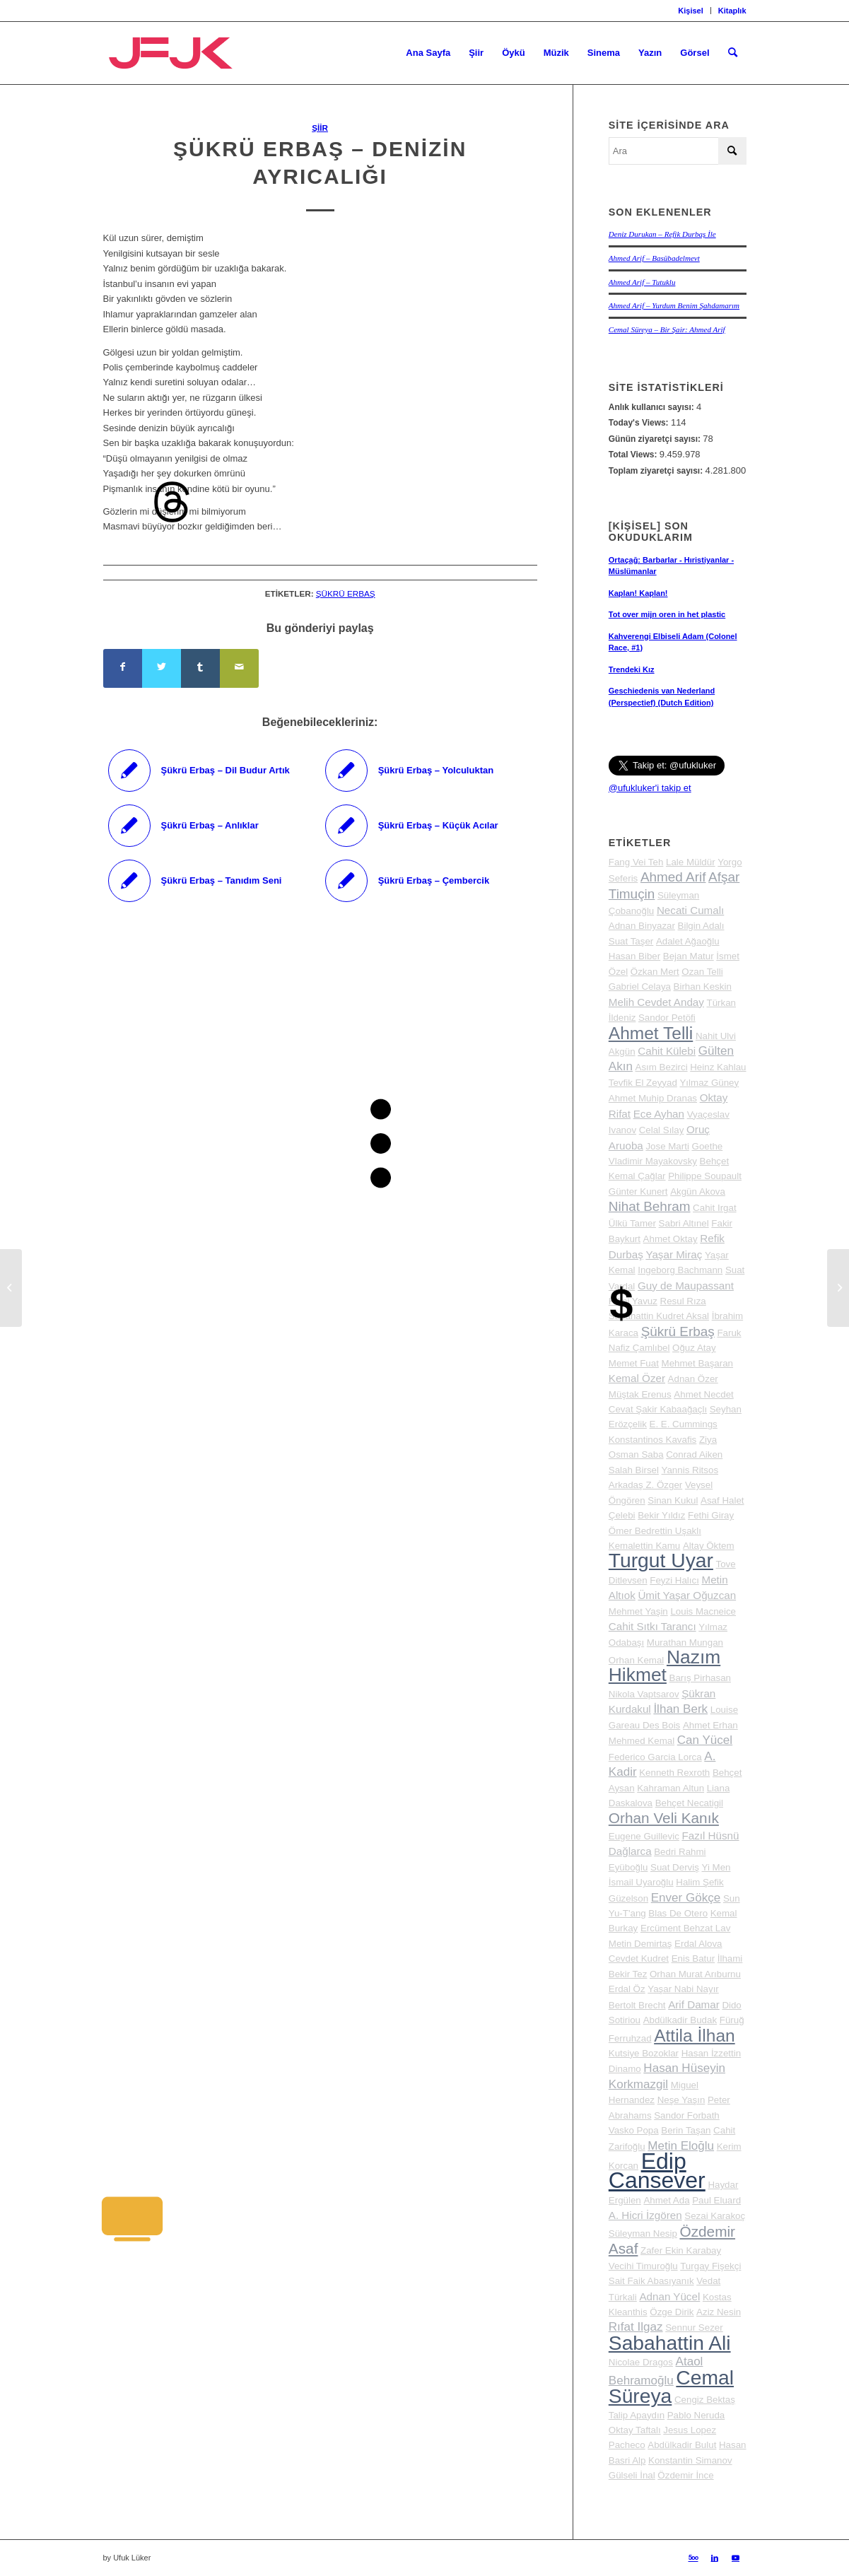 This screenshot has height=2576, width=849. I want to click on open the Threads app, so click(172, 502).